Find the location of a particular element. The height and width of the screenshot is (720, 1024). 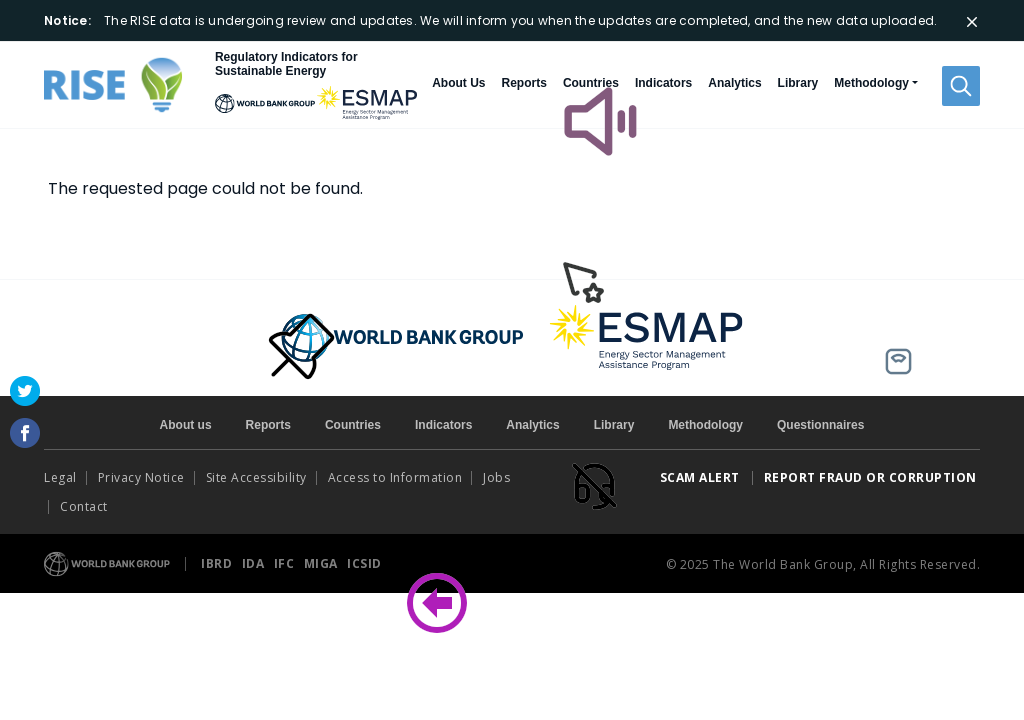

go back to the previous screen is located at coordinates (437, 603).